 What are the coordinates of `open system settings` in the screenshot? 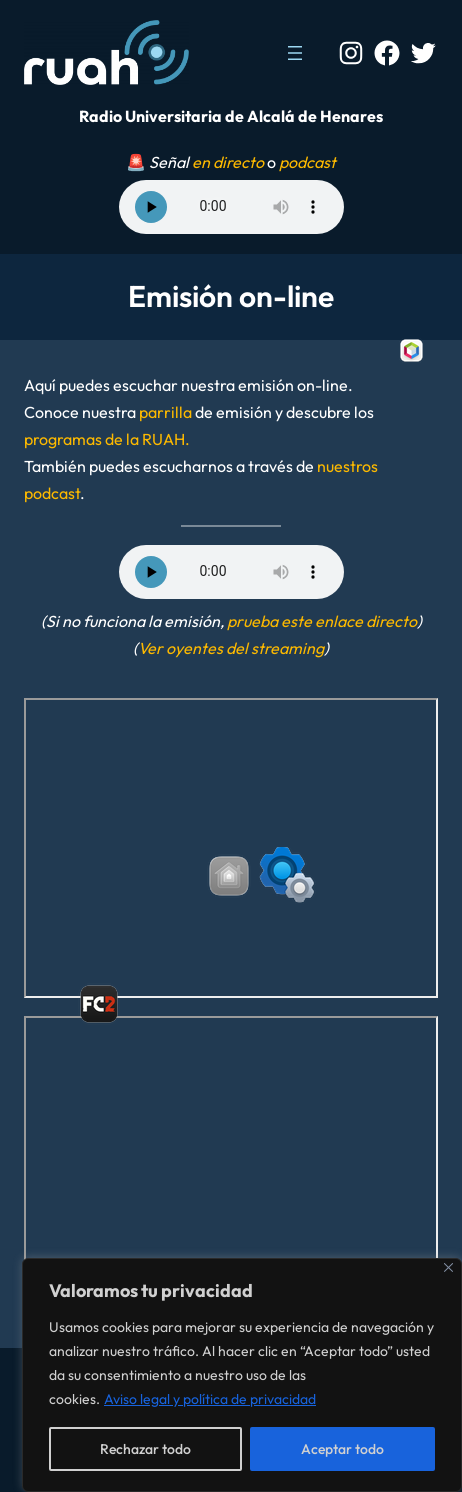 It's located at (287, 875).